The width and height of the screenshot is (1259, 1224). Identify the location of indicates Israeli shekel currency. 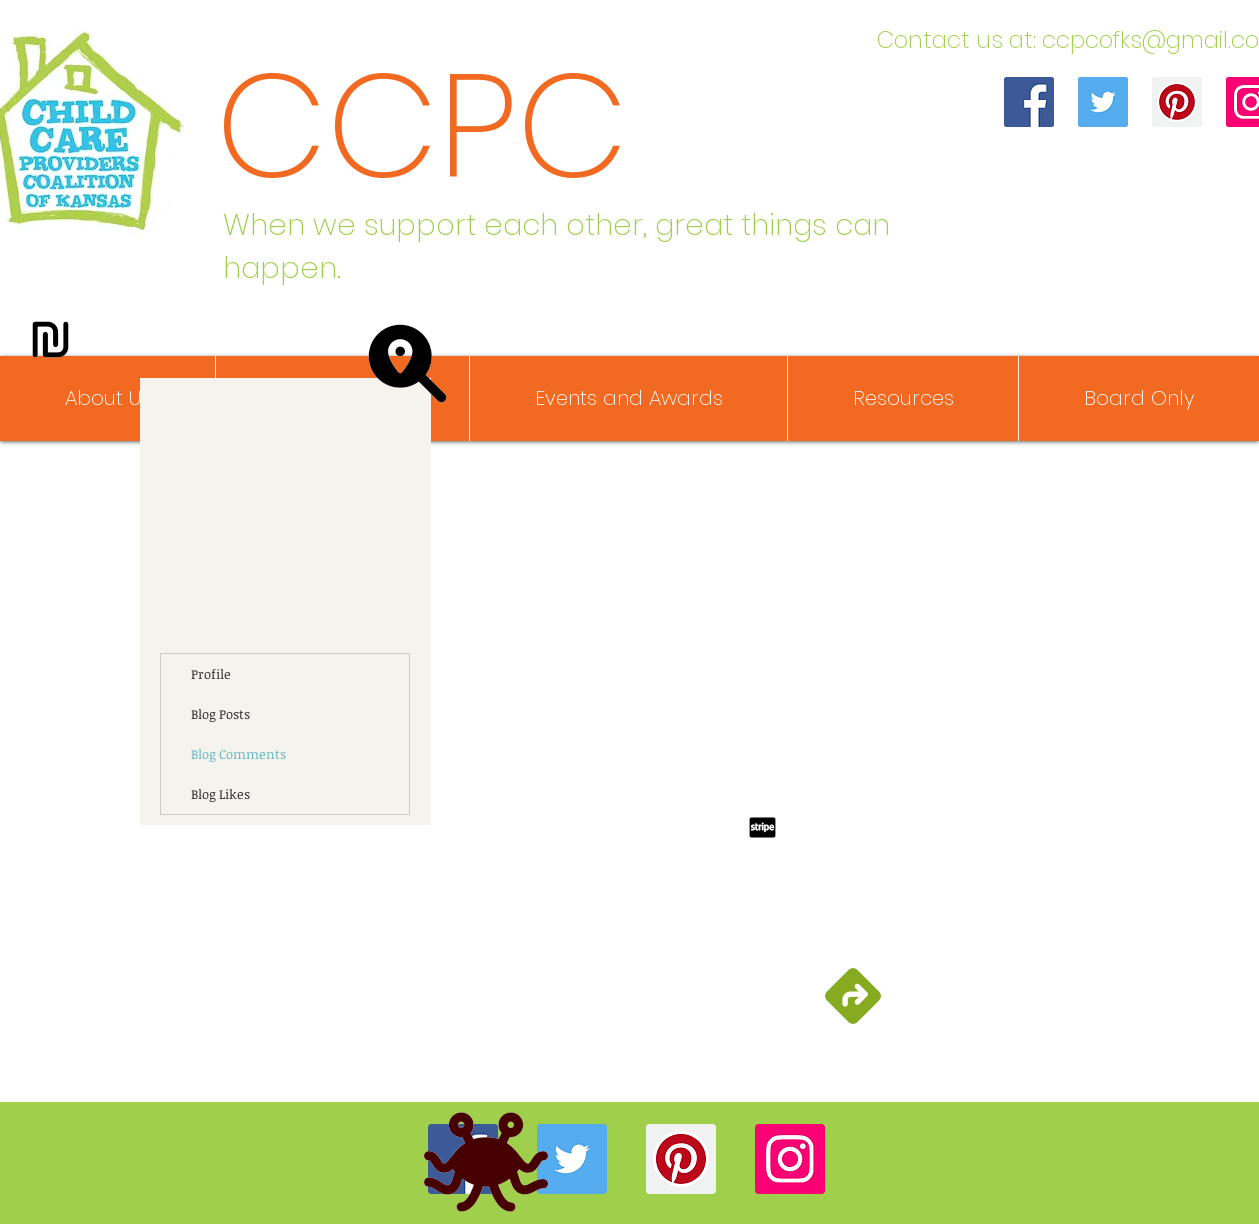
(50, 339).